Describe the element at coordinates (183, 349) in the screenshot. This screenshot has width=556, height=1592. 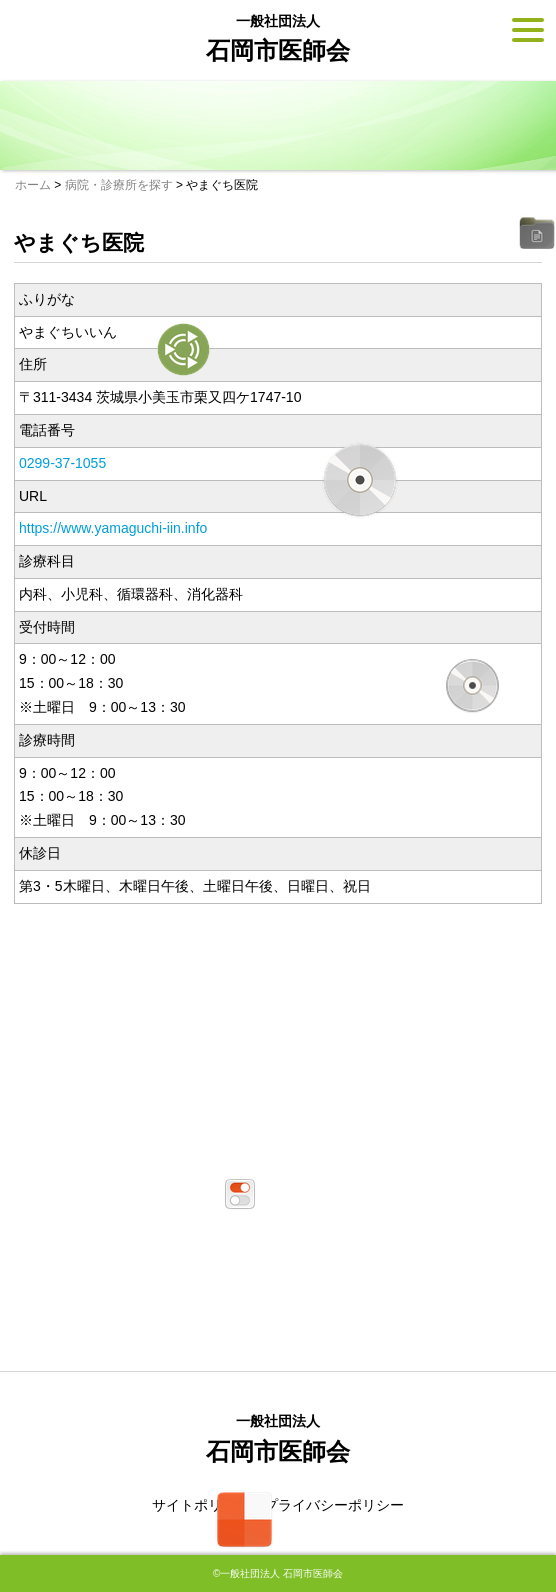
I see `open the ubuntu mate start menu or application launcher` at that location.